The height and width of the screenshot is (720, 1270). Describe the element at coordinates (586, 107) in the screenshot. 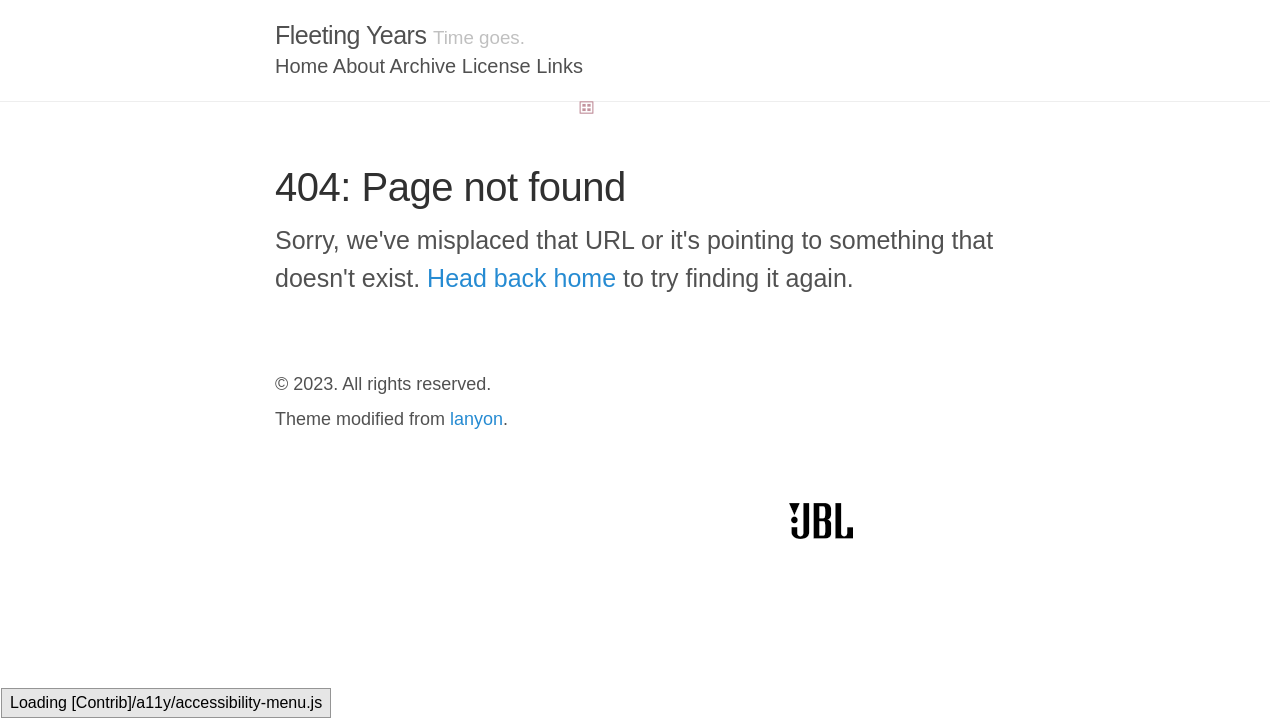

I see `switch to gallery view` at that location.